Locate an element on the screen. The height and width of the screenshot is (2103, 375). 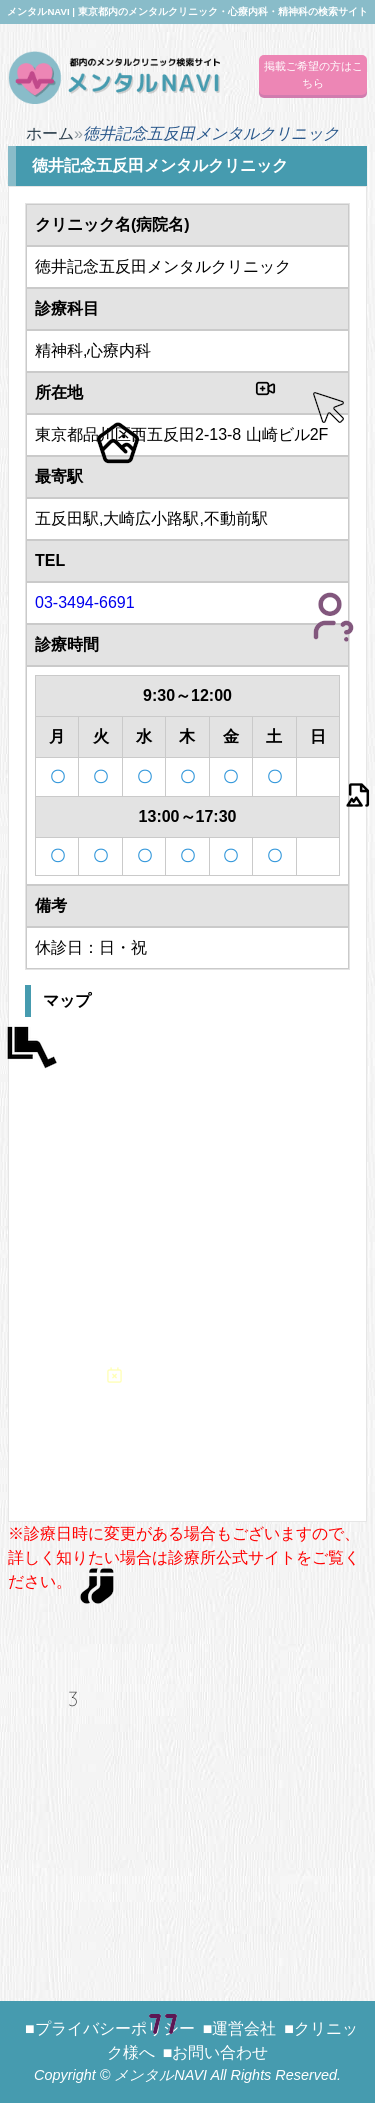
add a new video is located at coordinates (265, 388).